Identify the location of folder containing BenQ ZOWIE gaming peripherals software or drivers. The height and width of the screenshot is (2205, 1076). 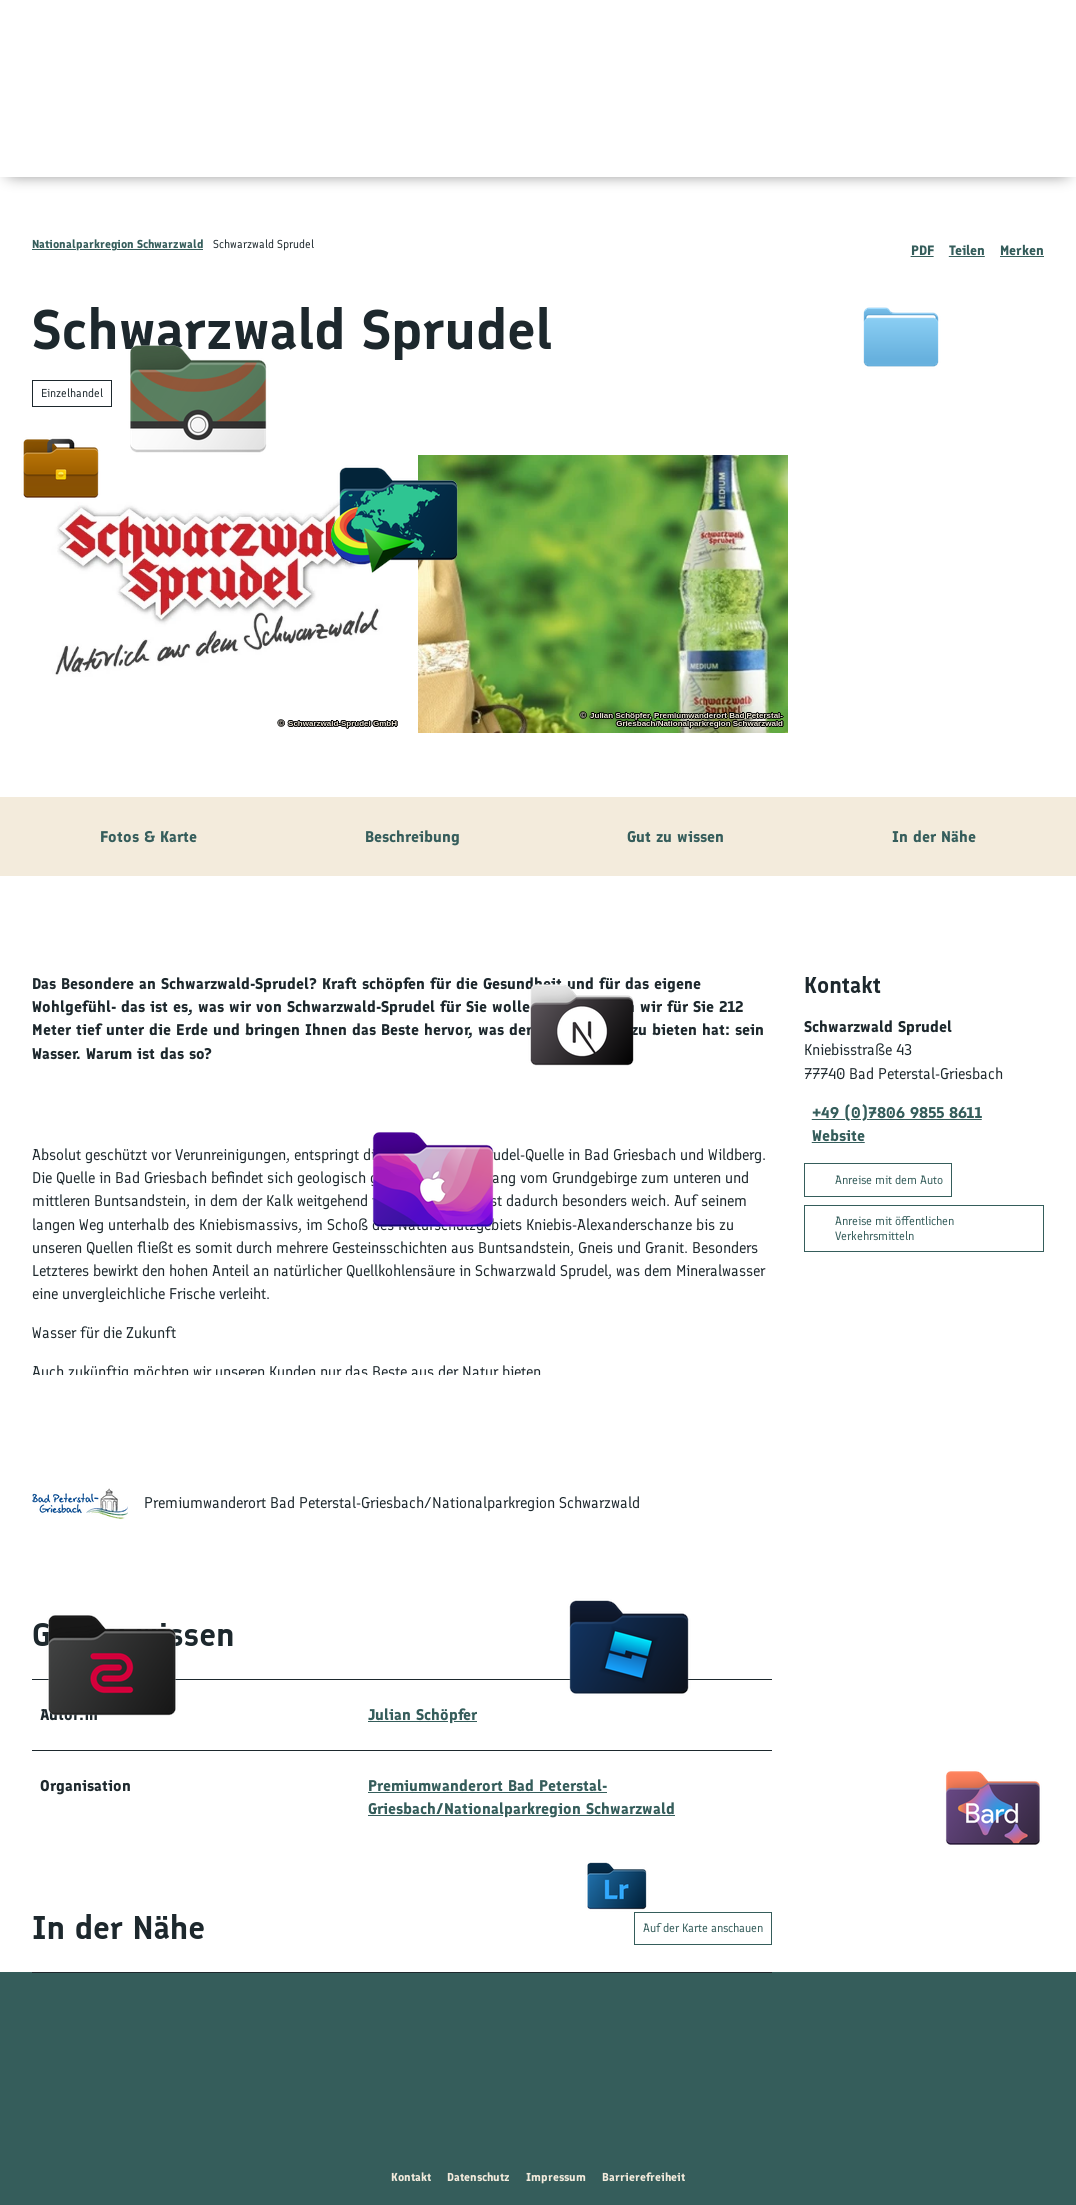
(111, 1668).